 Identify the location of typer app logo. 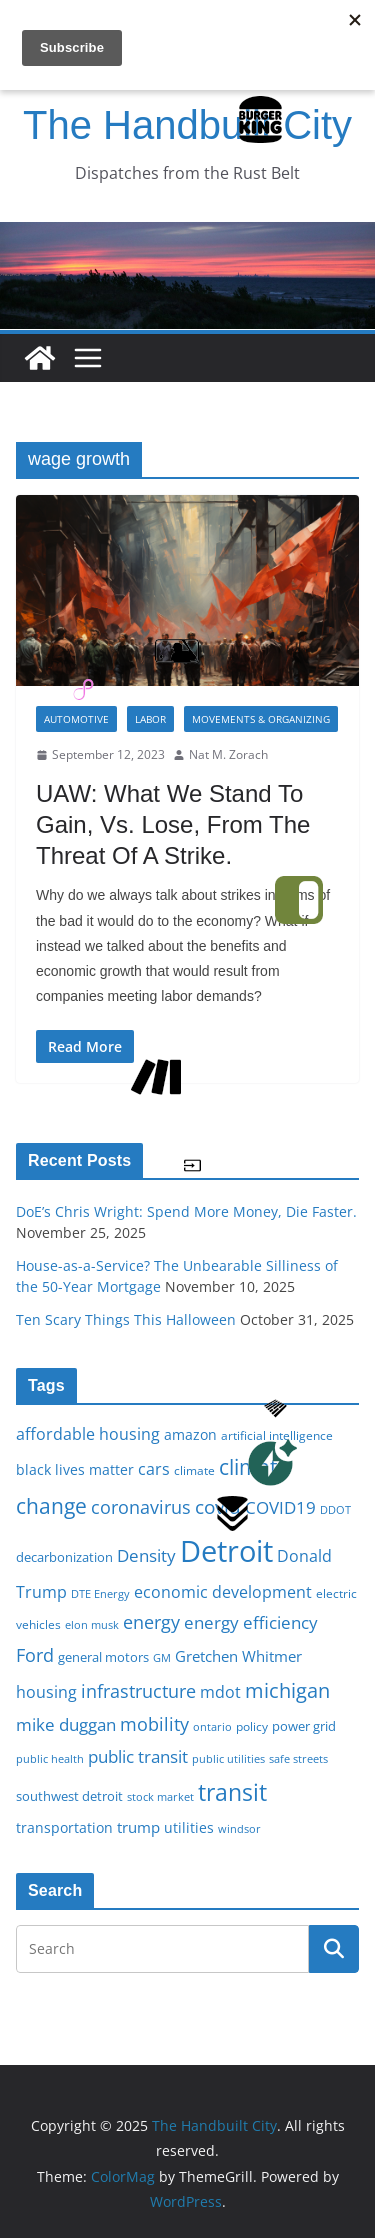
(192, 1165).